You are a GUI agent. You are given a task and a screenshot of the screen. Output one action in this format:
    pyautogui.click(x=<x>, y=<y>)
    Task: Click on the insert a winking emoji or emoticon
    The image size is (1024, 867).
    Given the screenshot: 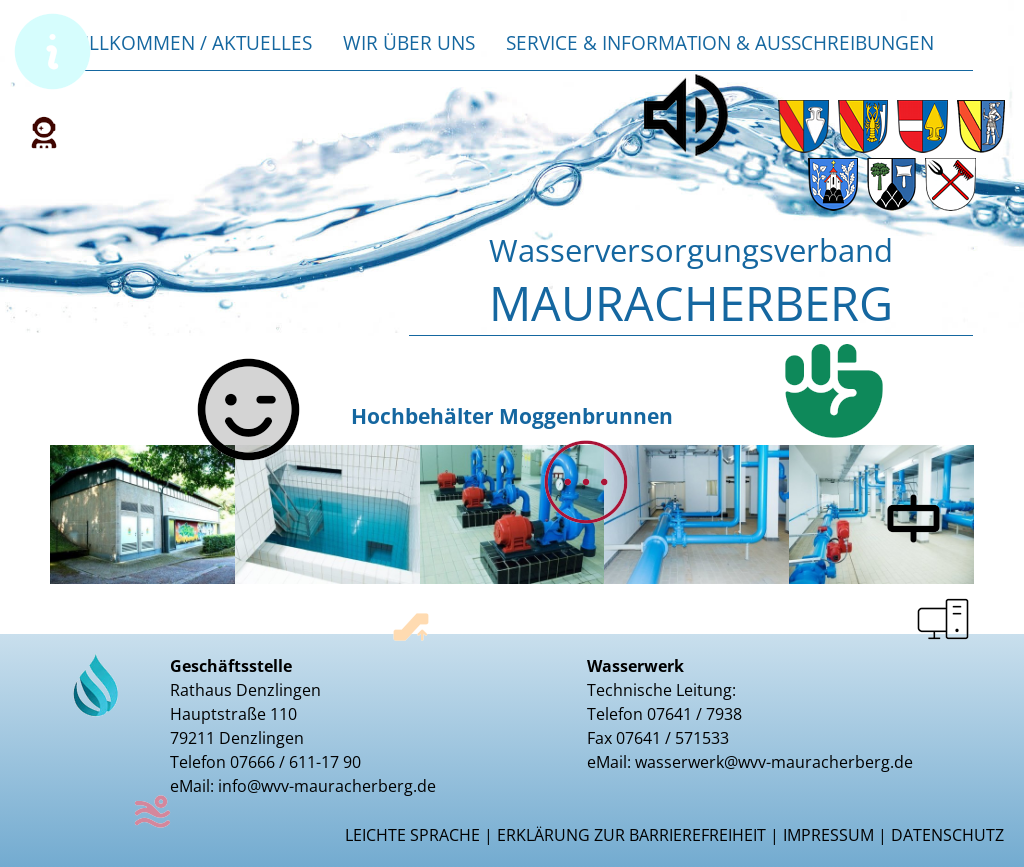 What is the action you would take?
    pyautogui.click(x=248, y=409)
    